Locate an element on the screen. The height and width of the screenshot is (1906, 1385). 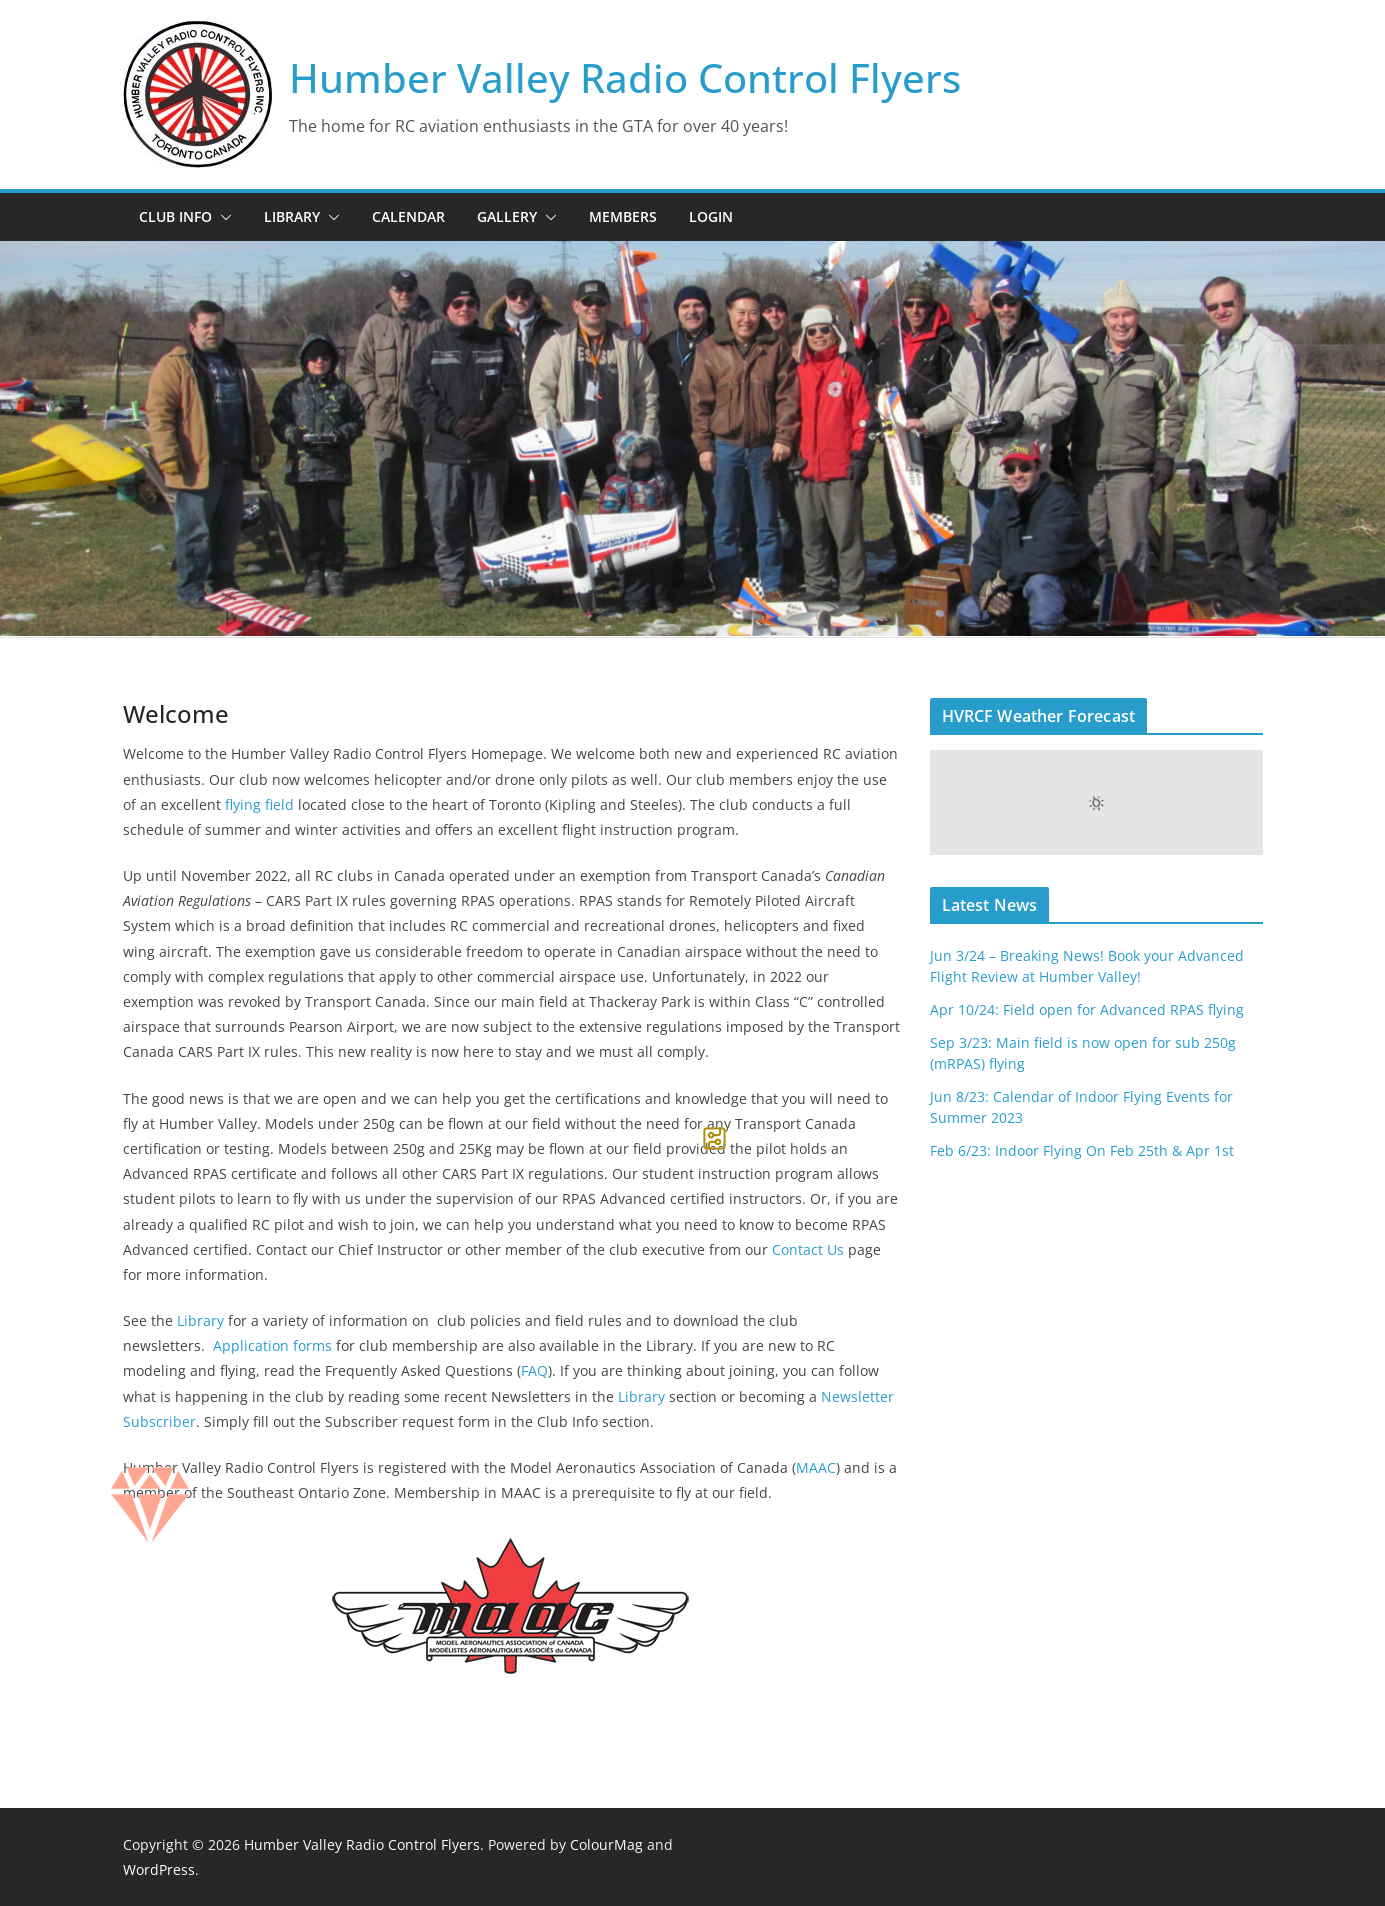
access hardware or system settings is located at coordinates (714, 1138).